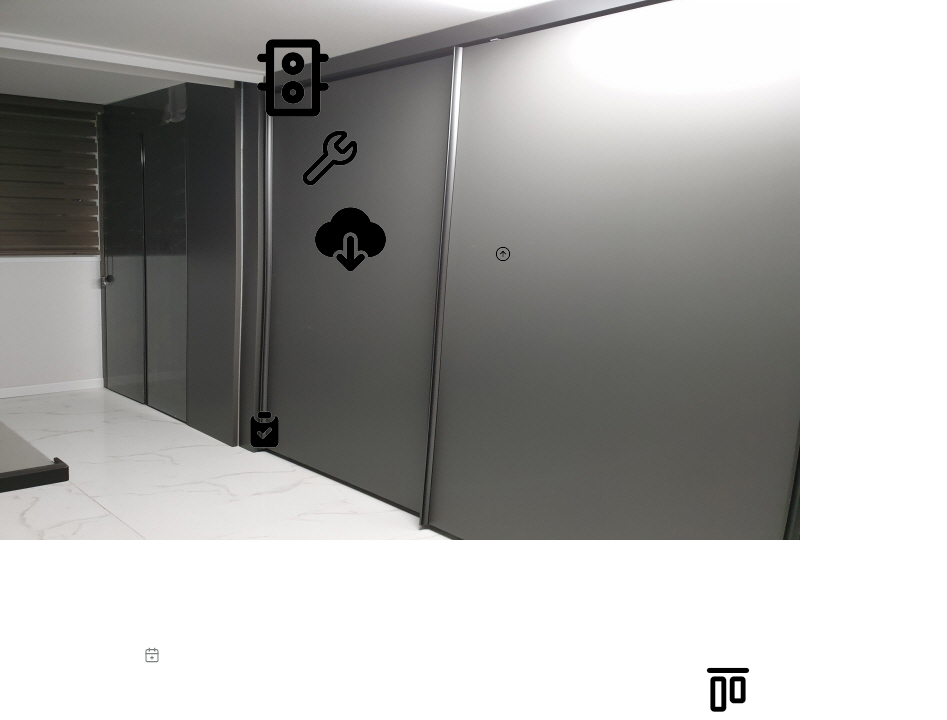  What do you see at coordinates (350, 239) in the screenshot?
I see `download file from cloud storage` at bounding box center [350, 239].